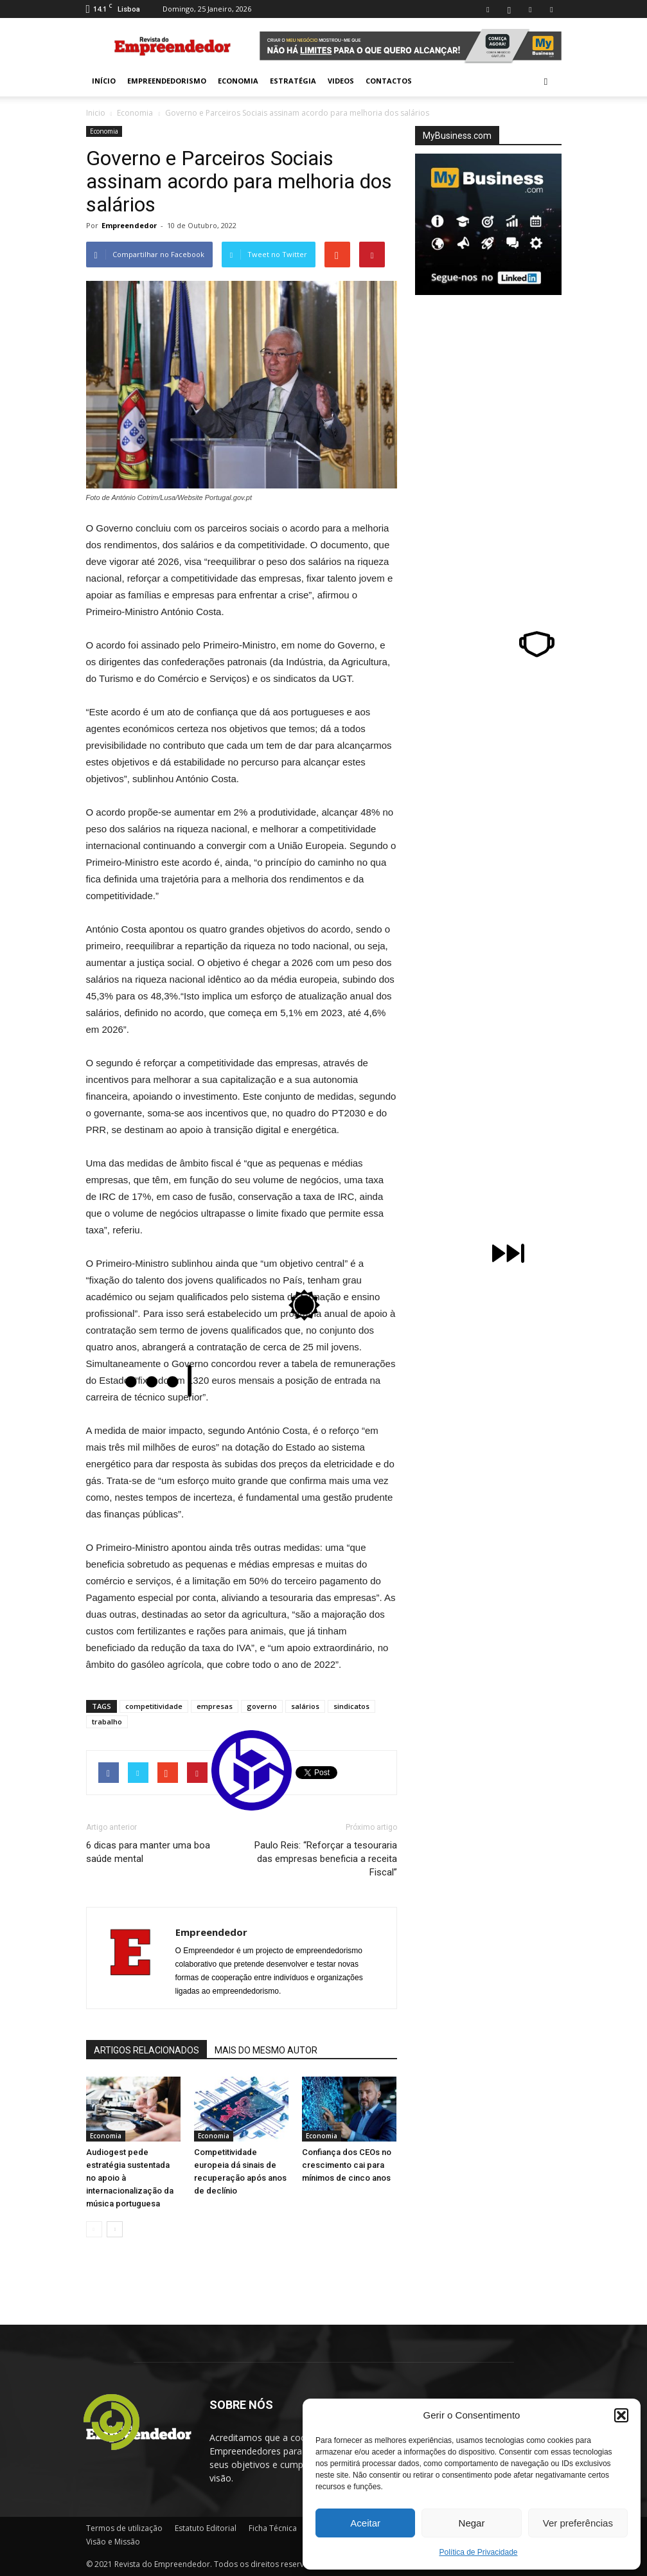 This screenshot has width=647, height=2576. What do you see at coordinates (251, 1770) in the screenshot?
I see `google container-optimized os logo` at bounding box center [251, 1770].